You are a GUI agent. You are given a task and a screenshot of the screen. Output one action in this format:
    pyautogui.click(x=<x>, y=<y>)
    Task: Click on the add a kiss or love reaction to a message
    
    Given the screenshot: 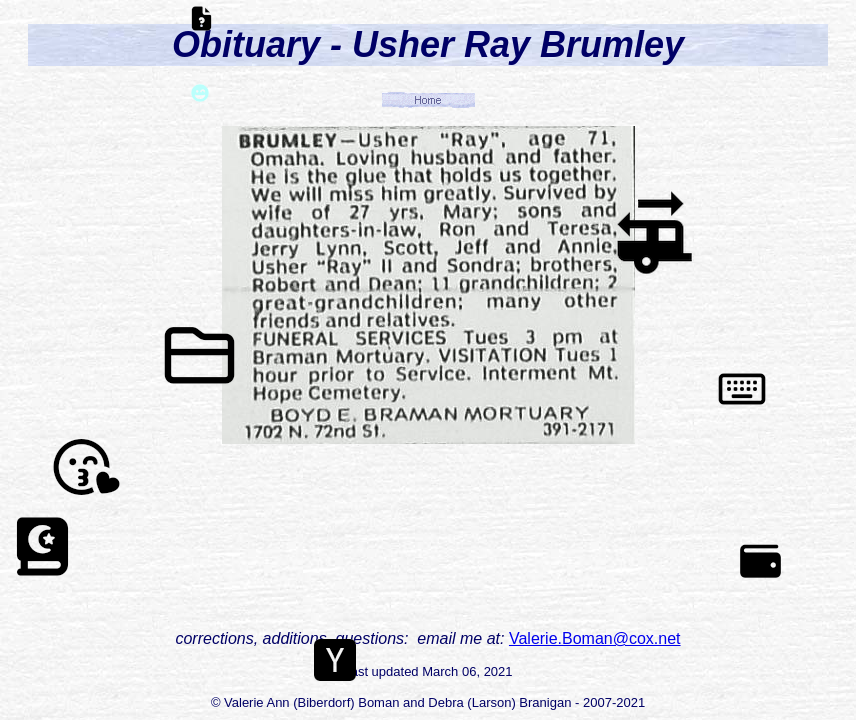 What is the action you would take?
    pyautogui.click(x=85, y=467)
    